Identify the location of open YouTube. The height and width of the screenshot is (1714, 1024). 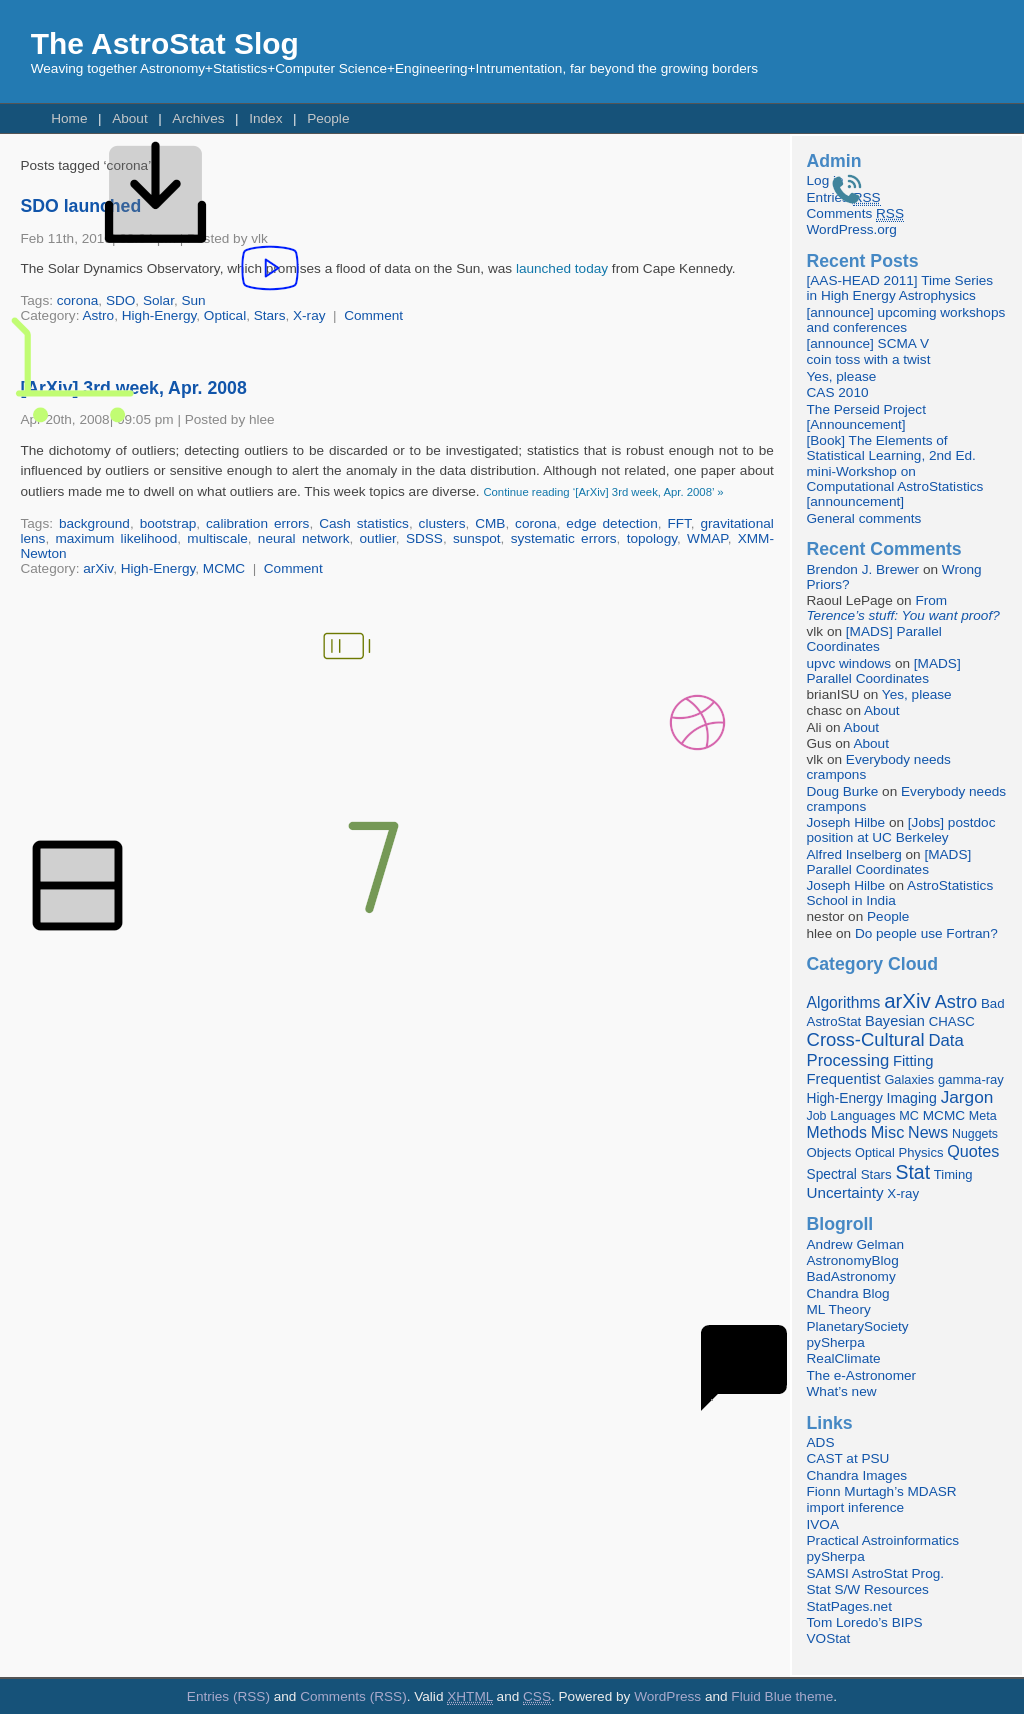
(270, 268).